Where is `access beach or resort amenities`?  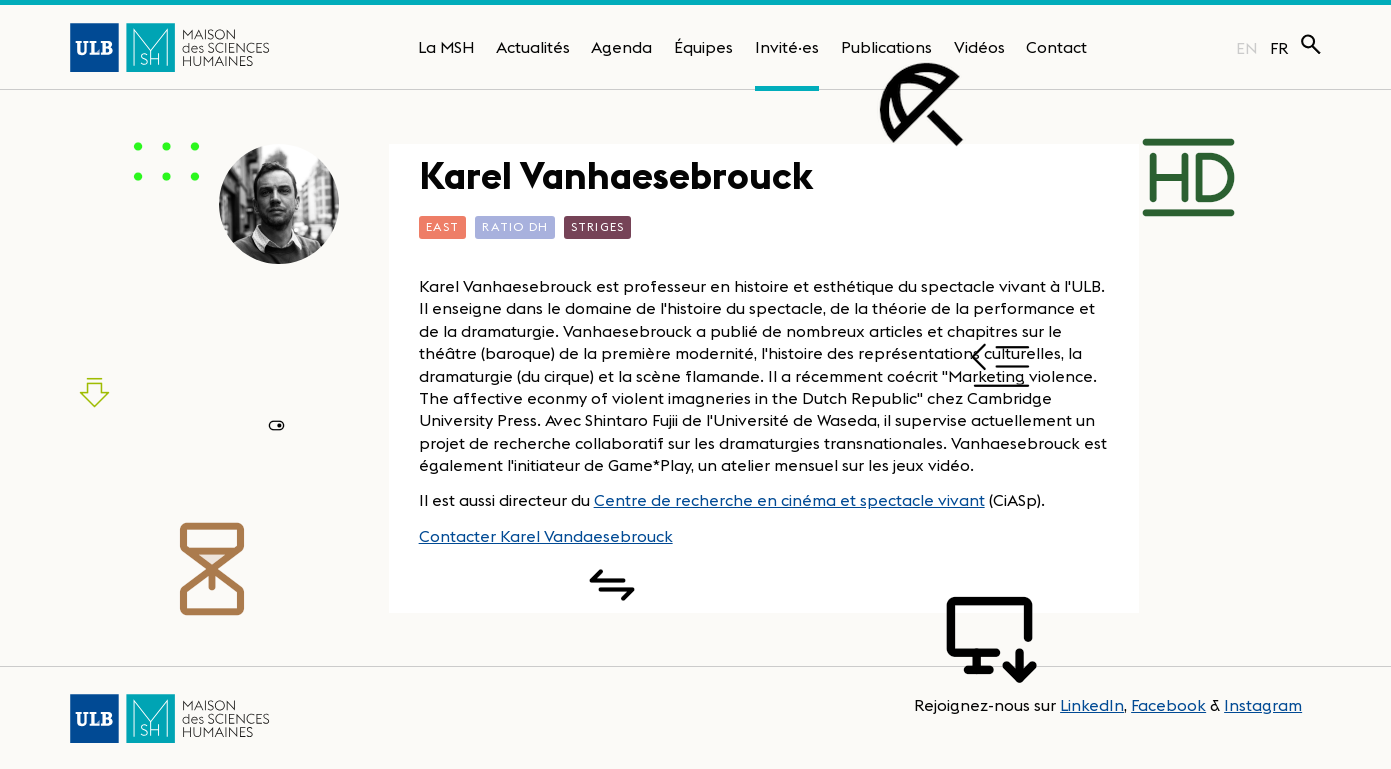 access beach or resort amenities is located at coordinates (921, 104).